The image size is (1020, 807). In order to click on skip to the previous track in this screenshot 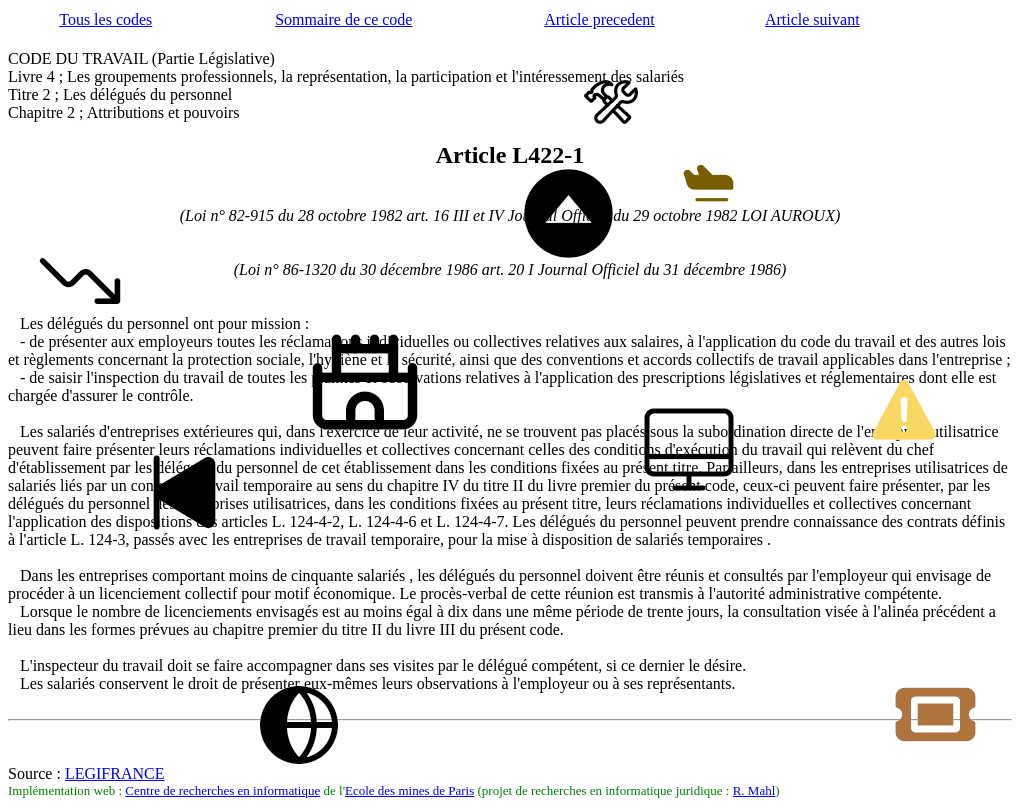, I will do `click(184, 492)`.